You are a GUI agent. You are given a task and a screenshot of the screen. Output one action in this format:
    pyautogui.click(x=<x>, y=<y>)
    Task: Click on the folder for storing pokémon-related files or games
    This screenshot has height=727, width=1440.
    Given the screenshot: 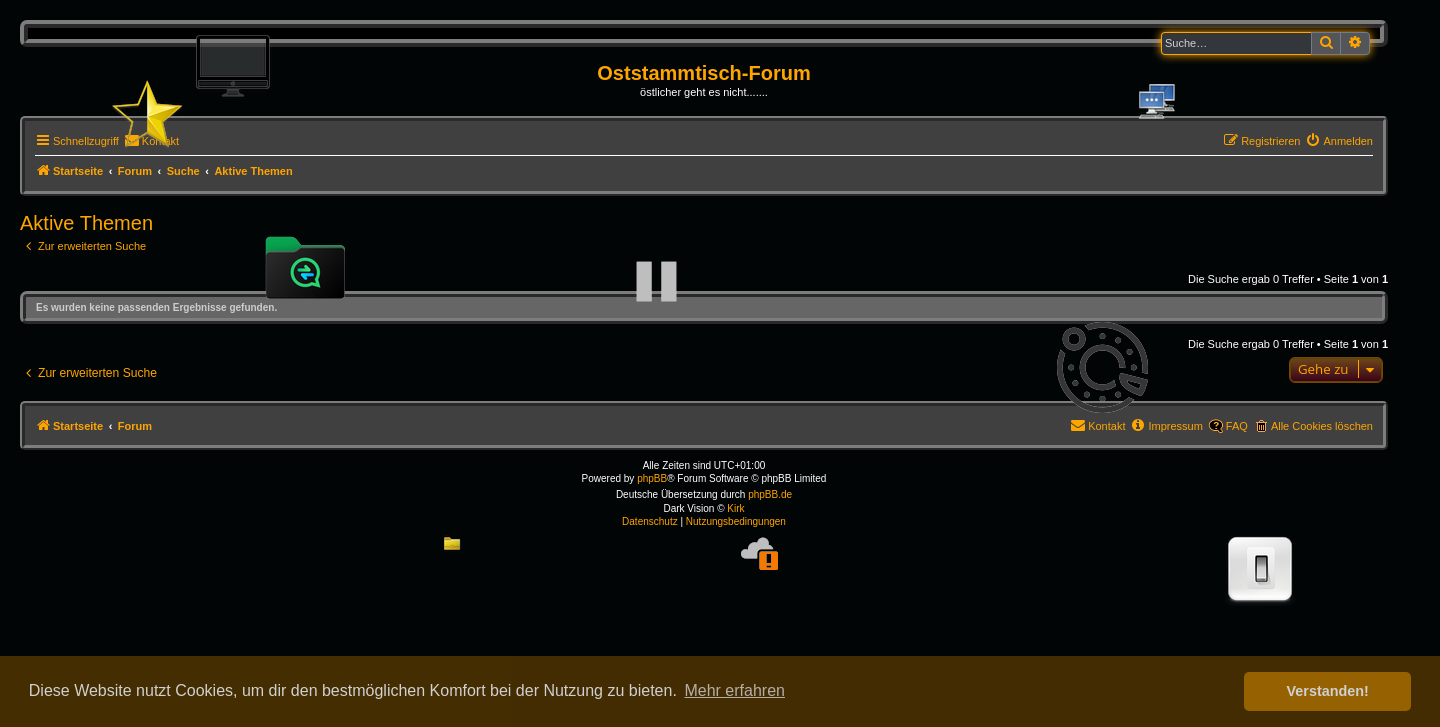 What is the action you would take?
    pyautogui.click(x=452, y=544)
    